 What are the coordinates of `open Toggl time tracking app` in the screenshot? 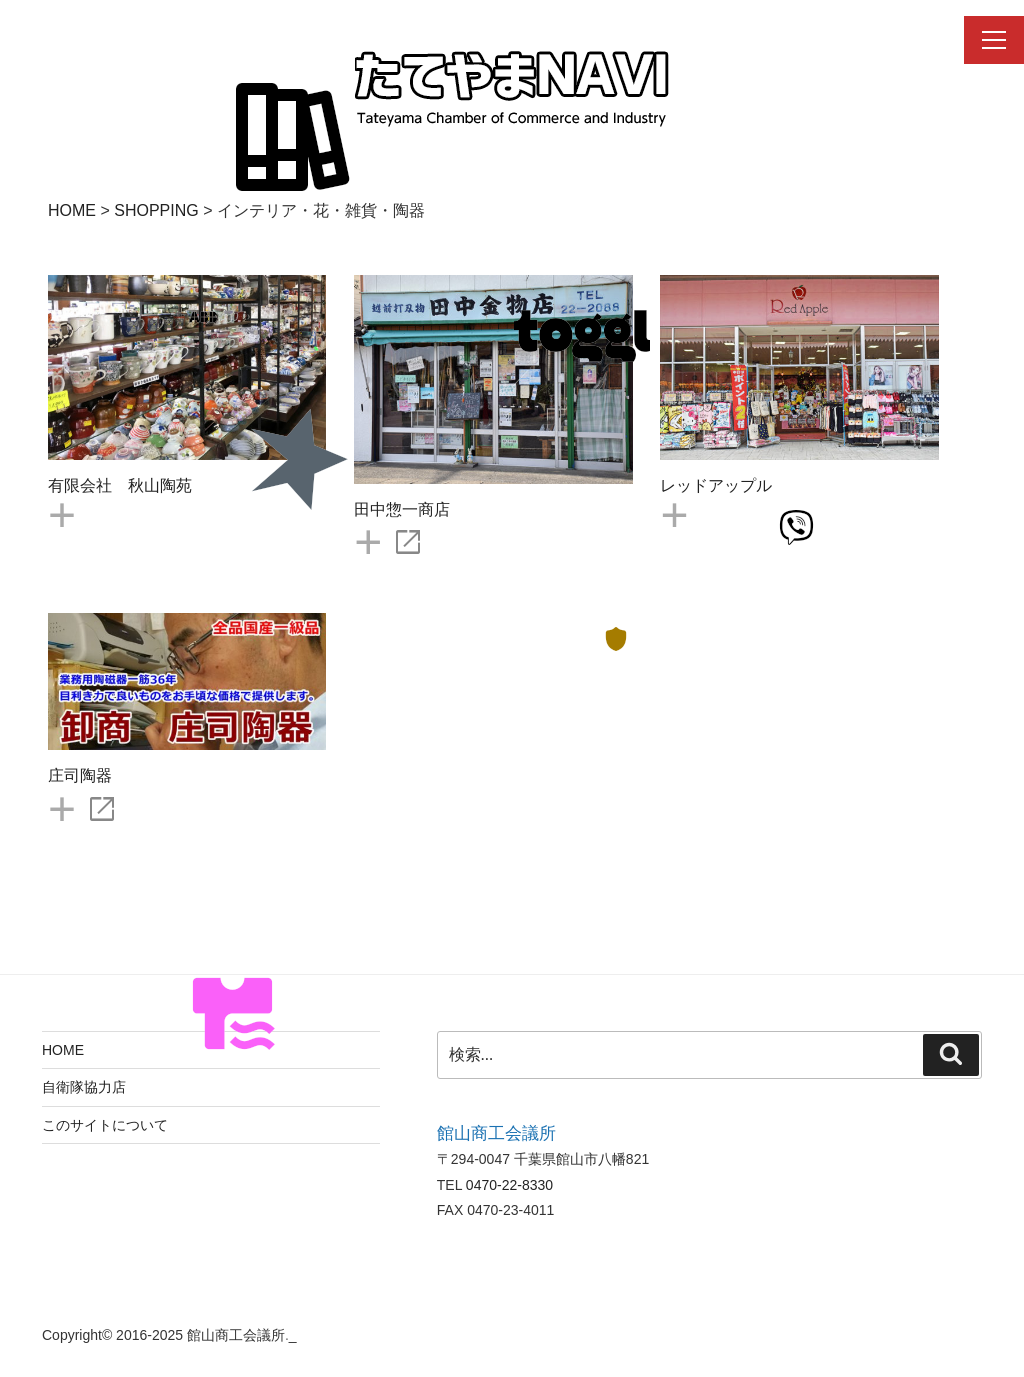 It's located at (582, 336).